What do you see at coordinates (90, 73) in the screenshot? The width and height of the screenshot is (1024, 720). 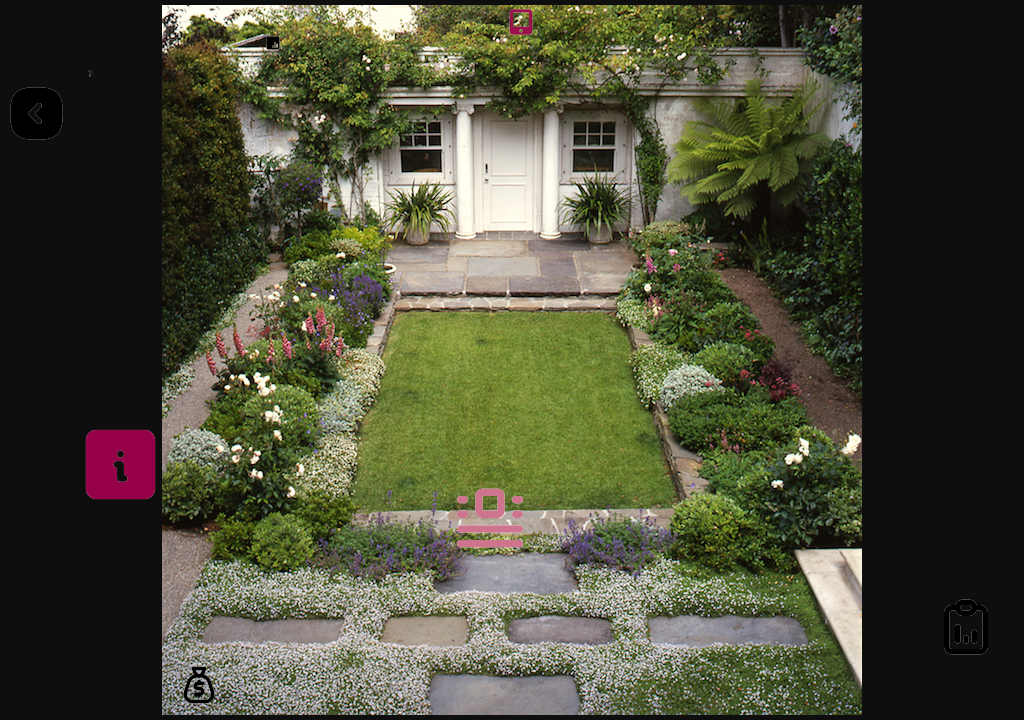 I see `access help or support information` at bounding box center [90, 73].